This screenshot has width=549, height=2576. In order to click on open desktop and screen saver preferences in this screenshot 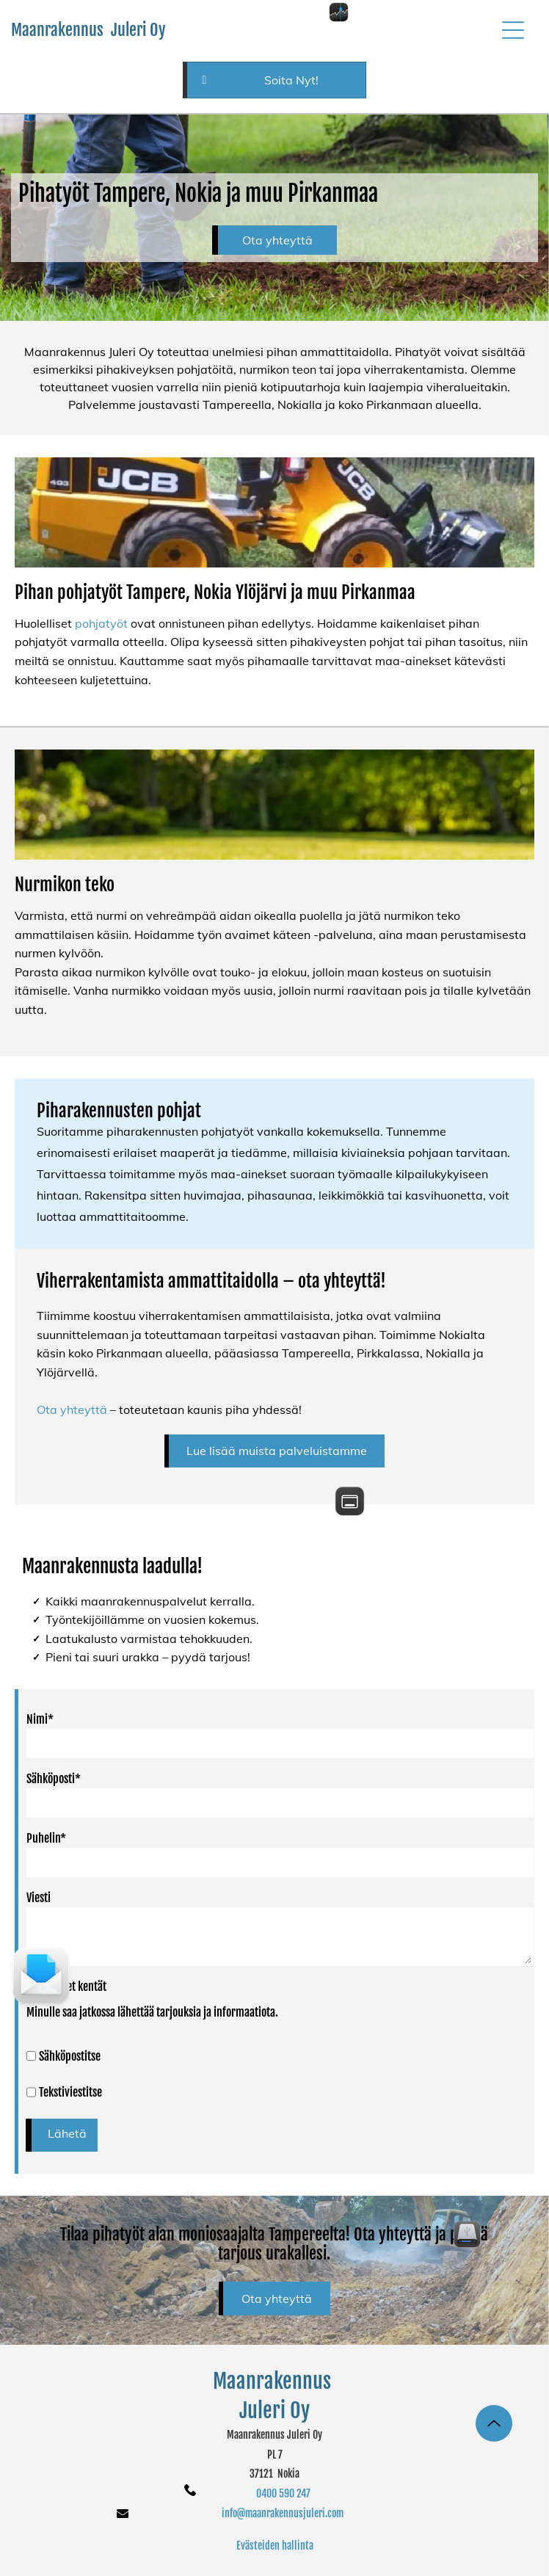, I will do `click(349, 1501)`.